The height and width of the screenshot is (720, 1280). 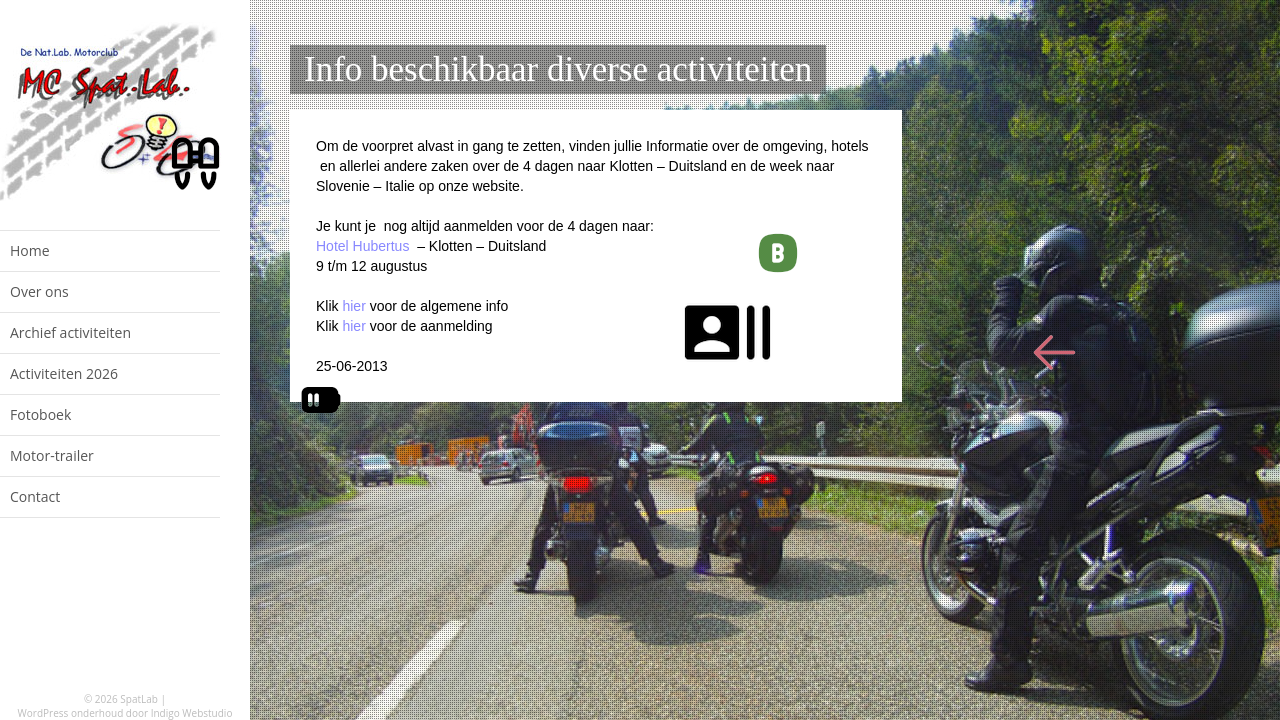 I want to click on apply bold formatting to text, so click(x=778, y=253).